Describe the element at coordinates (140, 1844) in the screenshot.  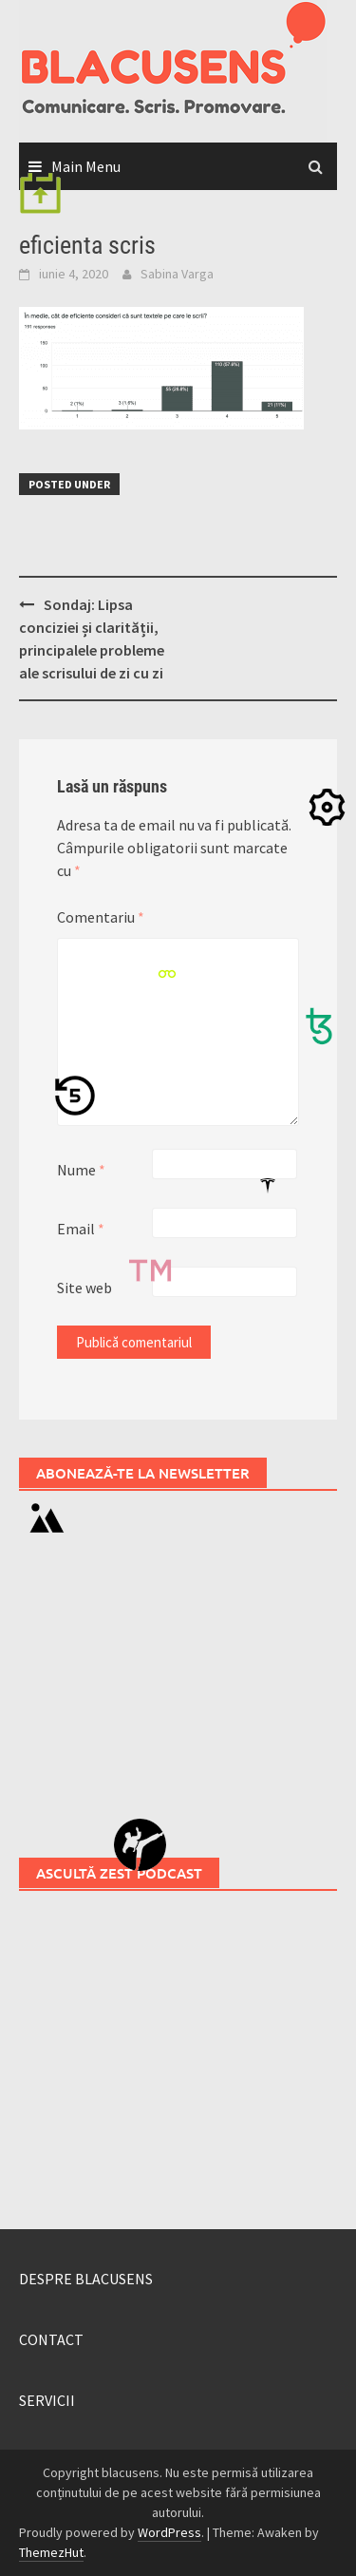
I see `sidekiq background job processing service logo` at that location.